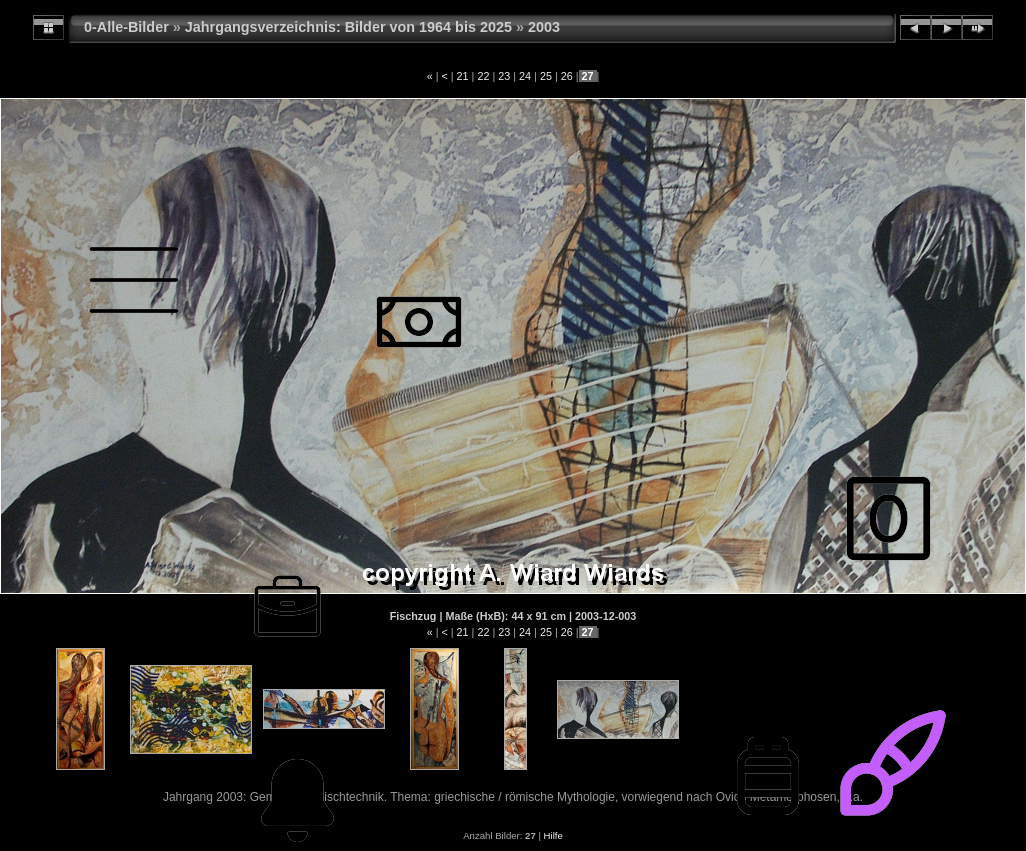 The height and width of the screenshot is (851, 1026). I want to click on view notifications, so click(297, 800).